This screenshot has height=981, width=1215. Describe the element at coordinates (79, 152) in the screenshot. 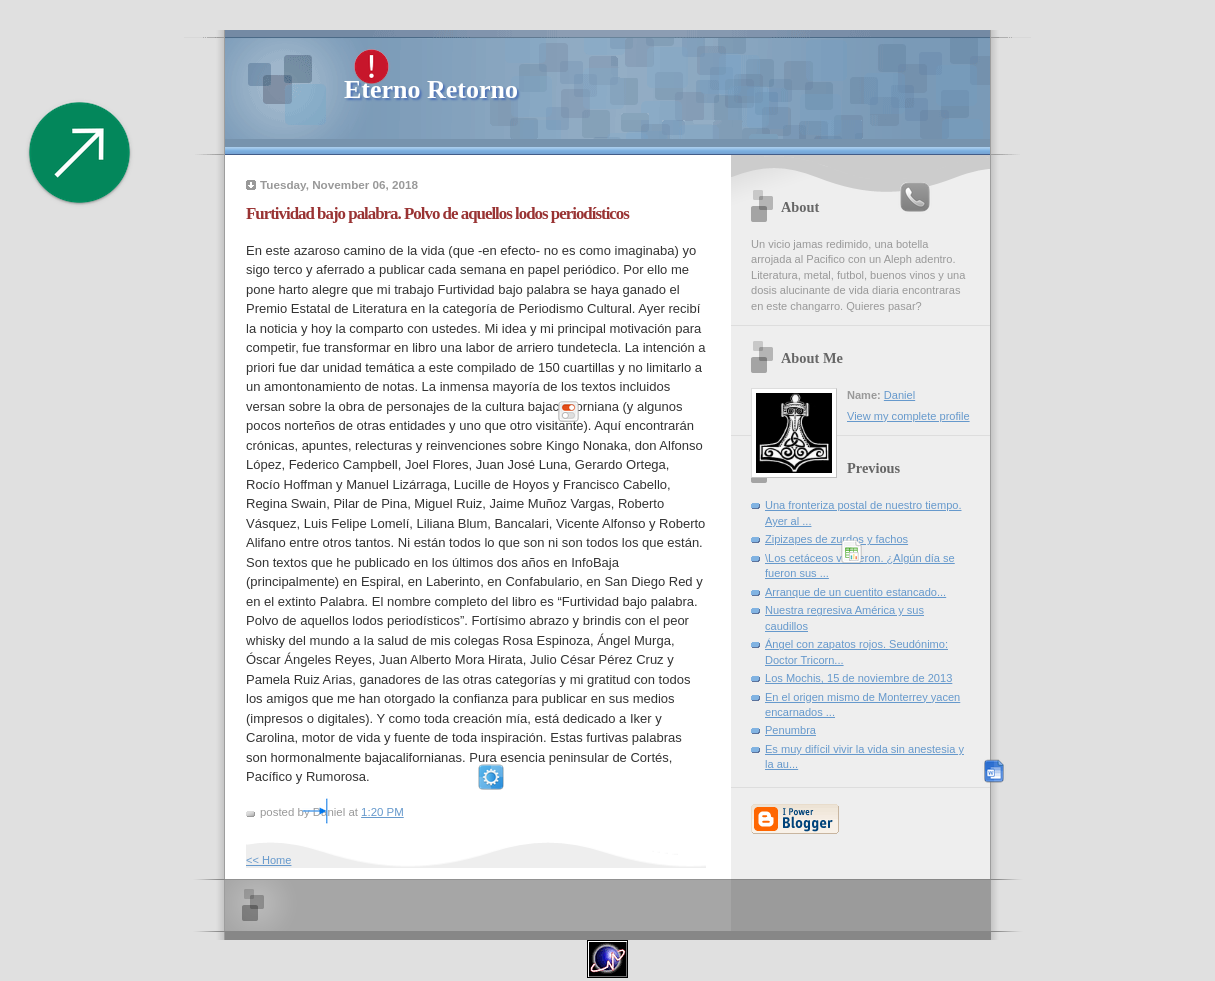

I see `indicates a symbolic link or shortcut to another file` at that location.